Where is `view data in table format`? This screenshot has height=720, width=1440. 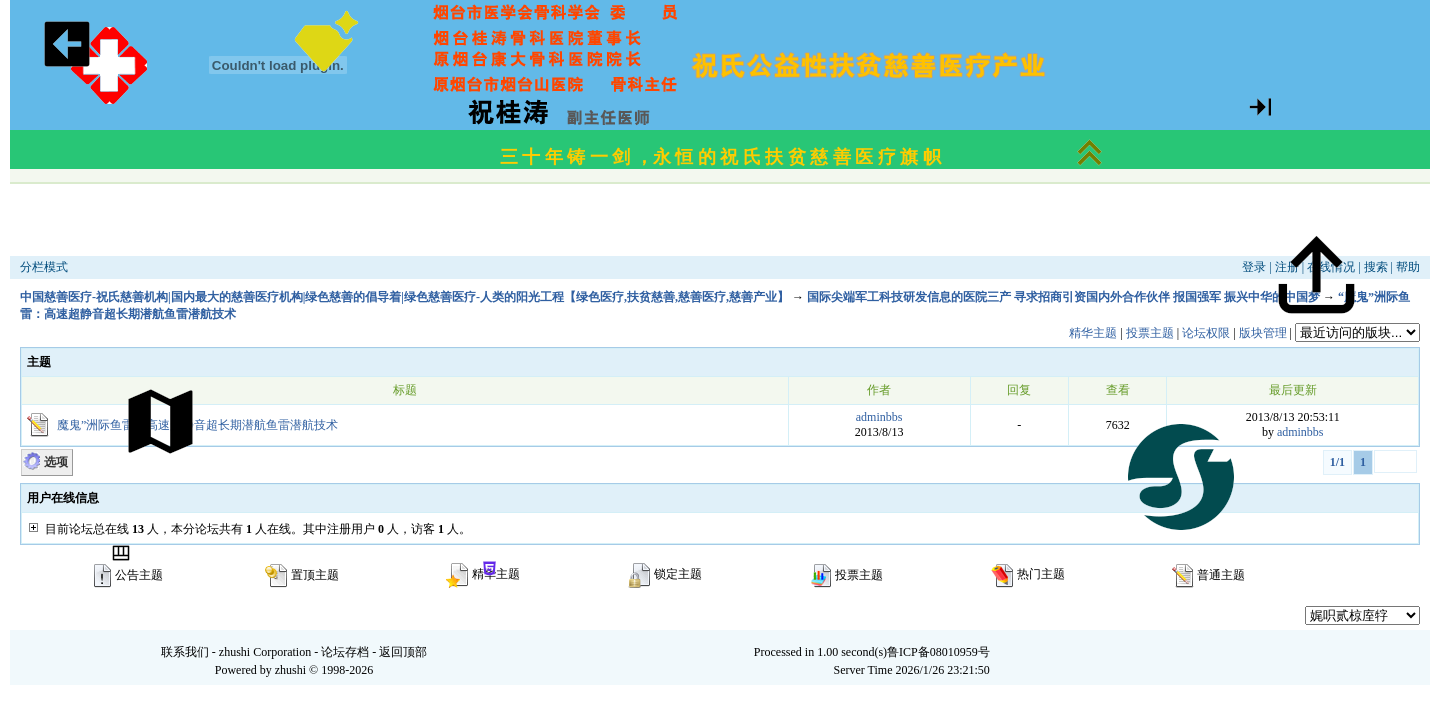
view data in table format is located at coordinates (121, 553).